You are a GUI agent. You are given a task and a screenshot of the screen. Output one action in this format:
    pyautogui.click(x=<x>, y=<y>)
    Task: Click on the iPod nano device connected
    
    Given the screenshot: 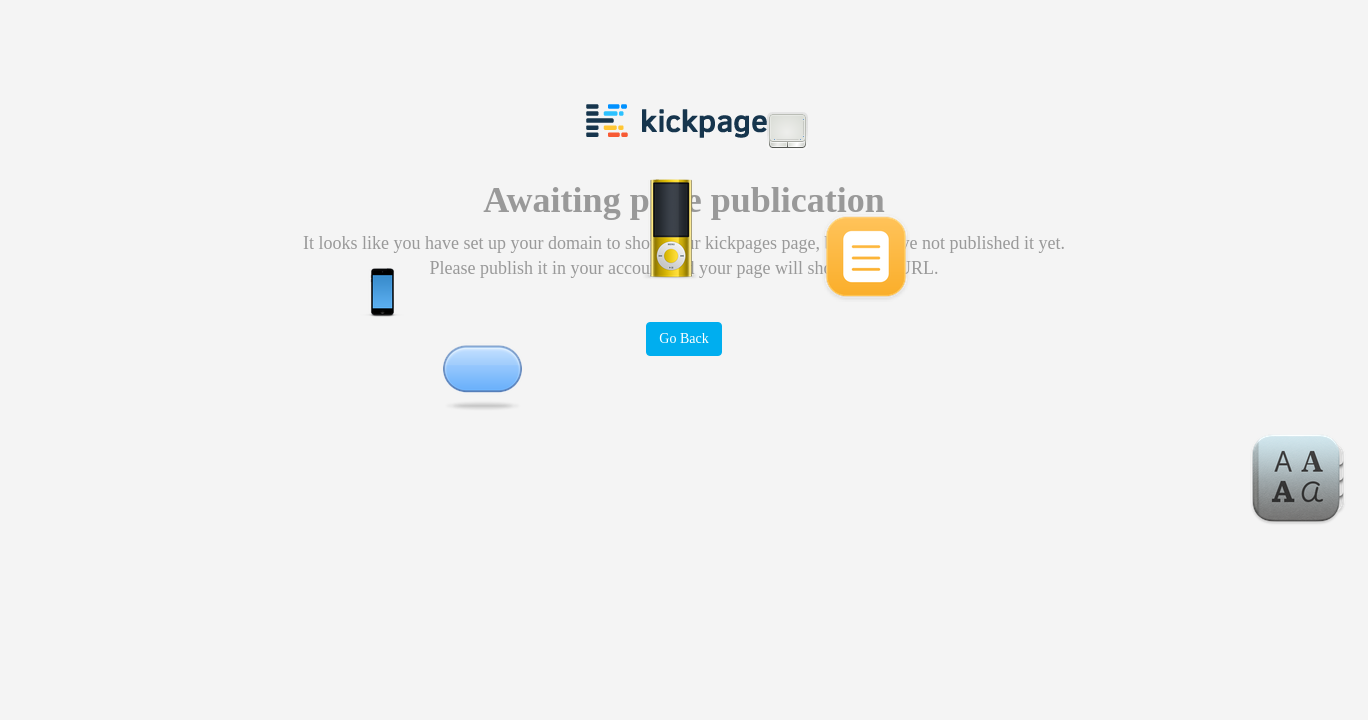 What is the action you would take?
    pyautogui.click(x=670, y=229)
    